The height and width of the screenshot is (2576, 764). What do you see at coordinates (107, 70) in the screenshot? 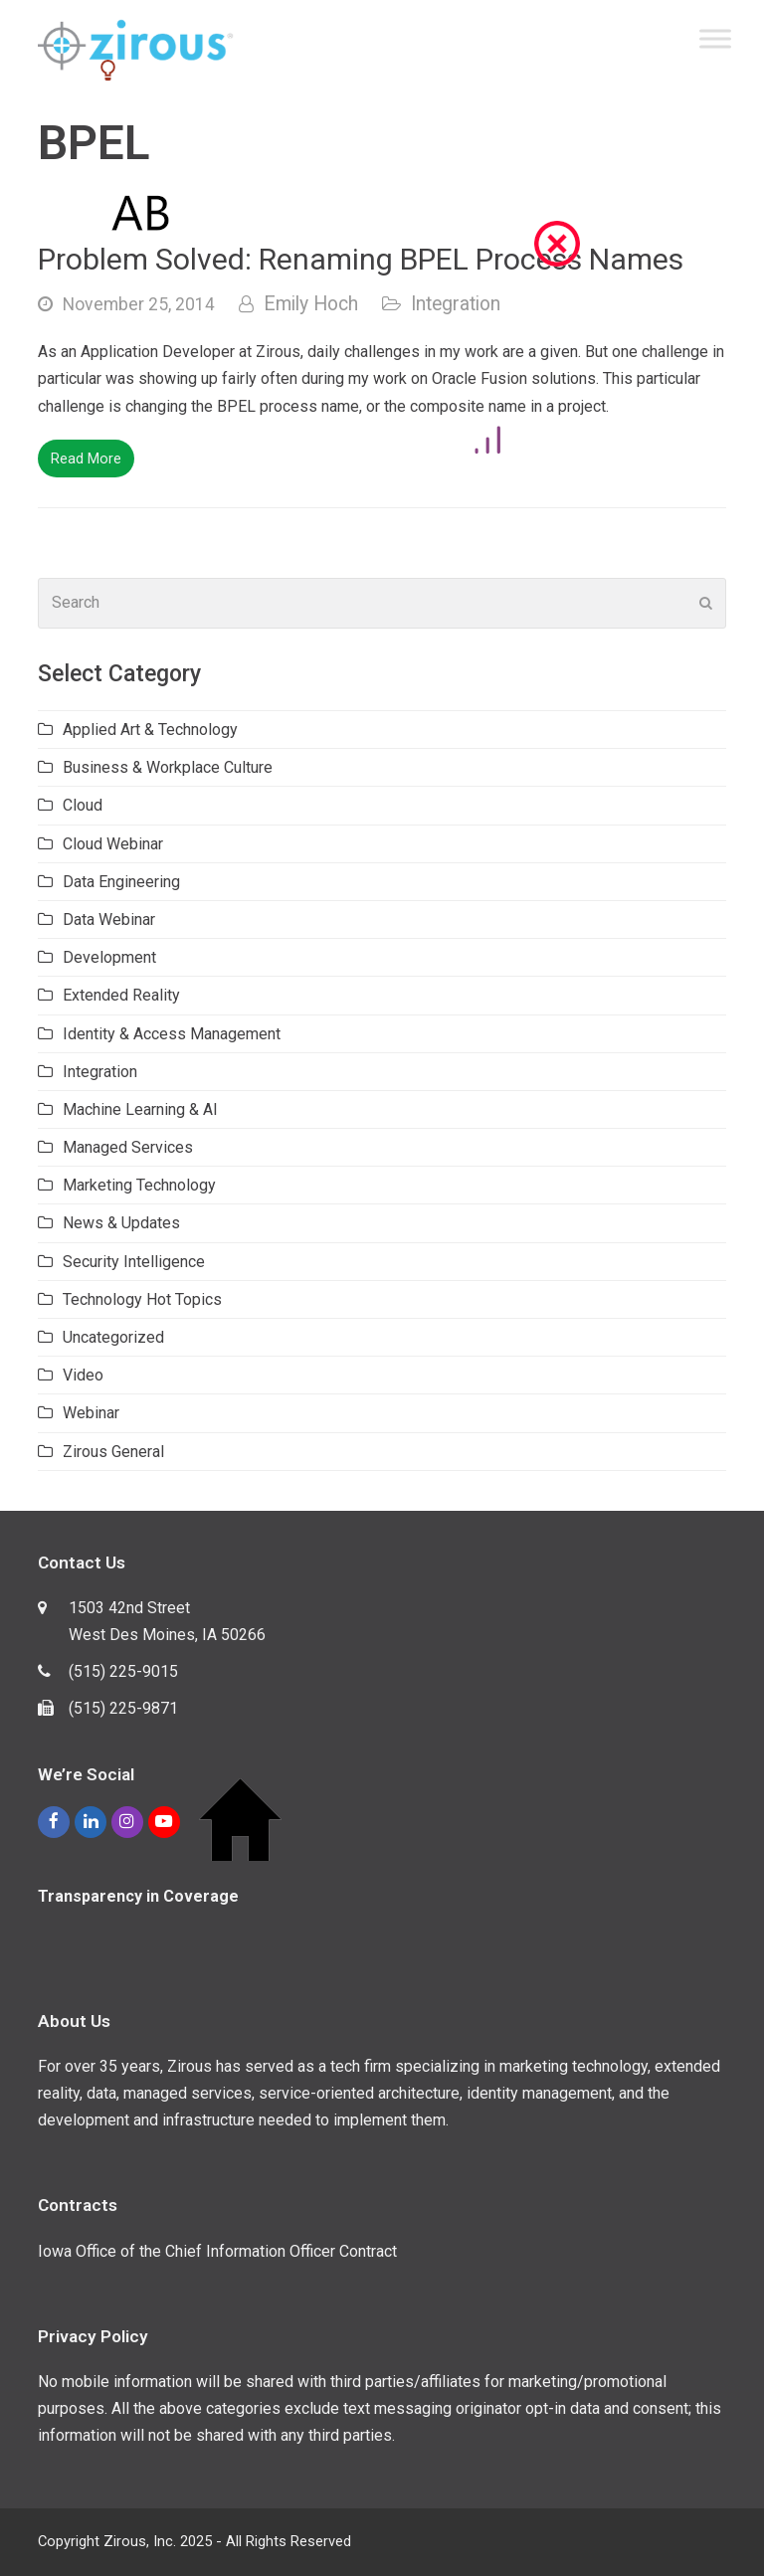
I see `access tips or helpful suggestions` at bounding box center [107, 70].